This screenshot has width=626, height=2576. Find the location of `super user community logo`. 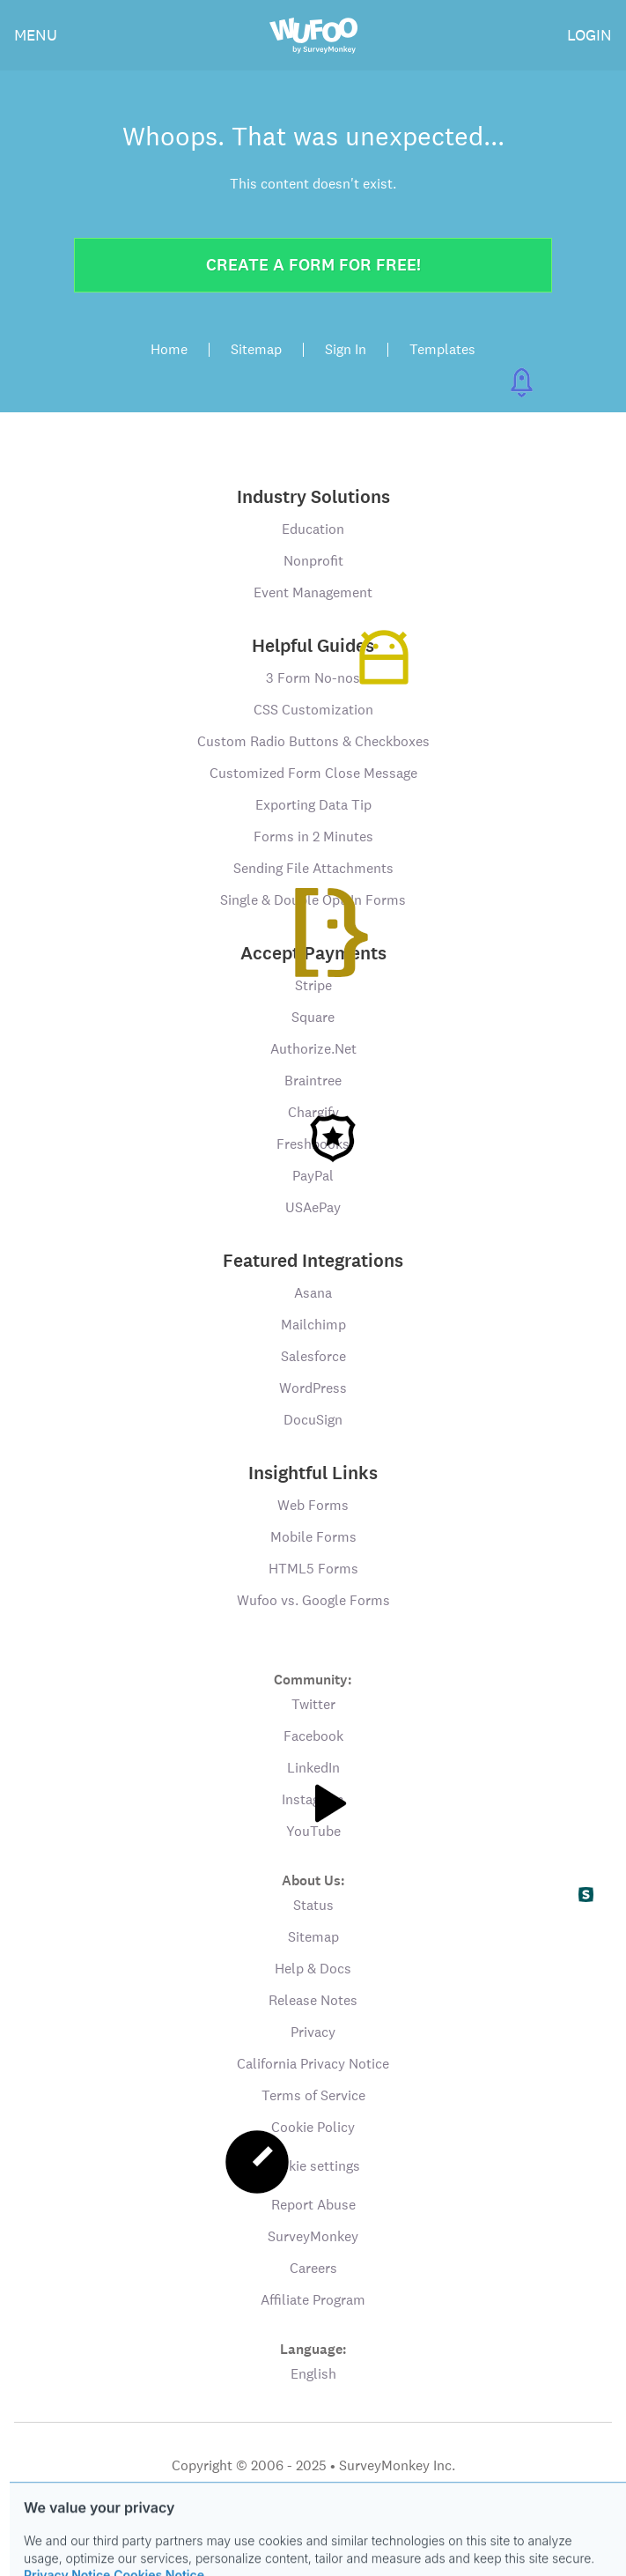

super user community logo is located at coordinates (331, 932).